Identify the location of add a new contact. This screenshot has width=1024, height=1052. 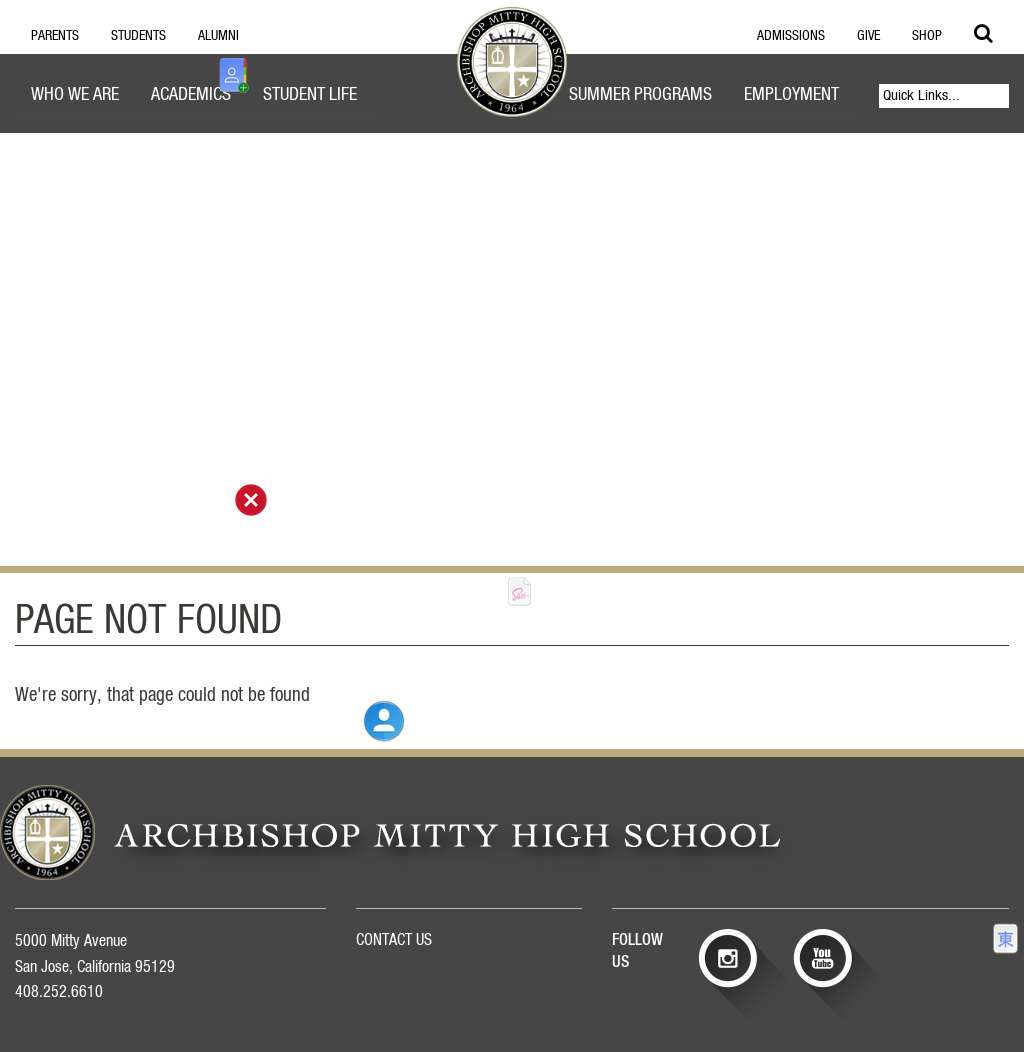
(233, 75).